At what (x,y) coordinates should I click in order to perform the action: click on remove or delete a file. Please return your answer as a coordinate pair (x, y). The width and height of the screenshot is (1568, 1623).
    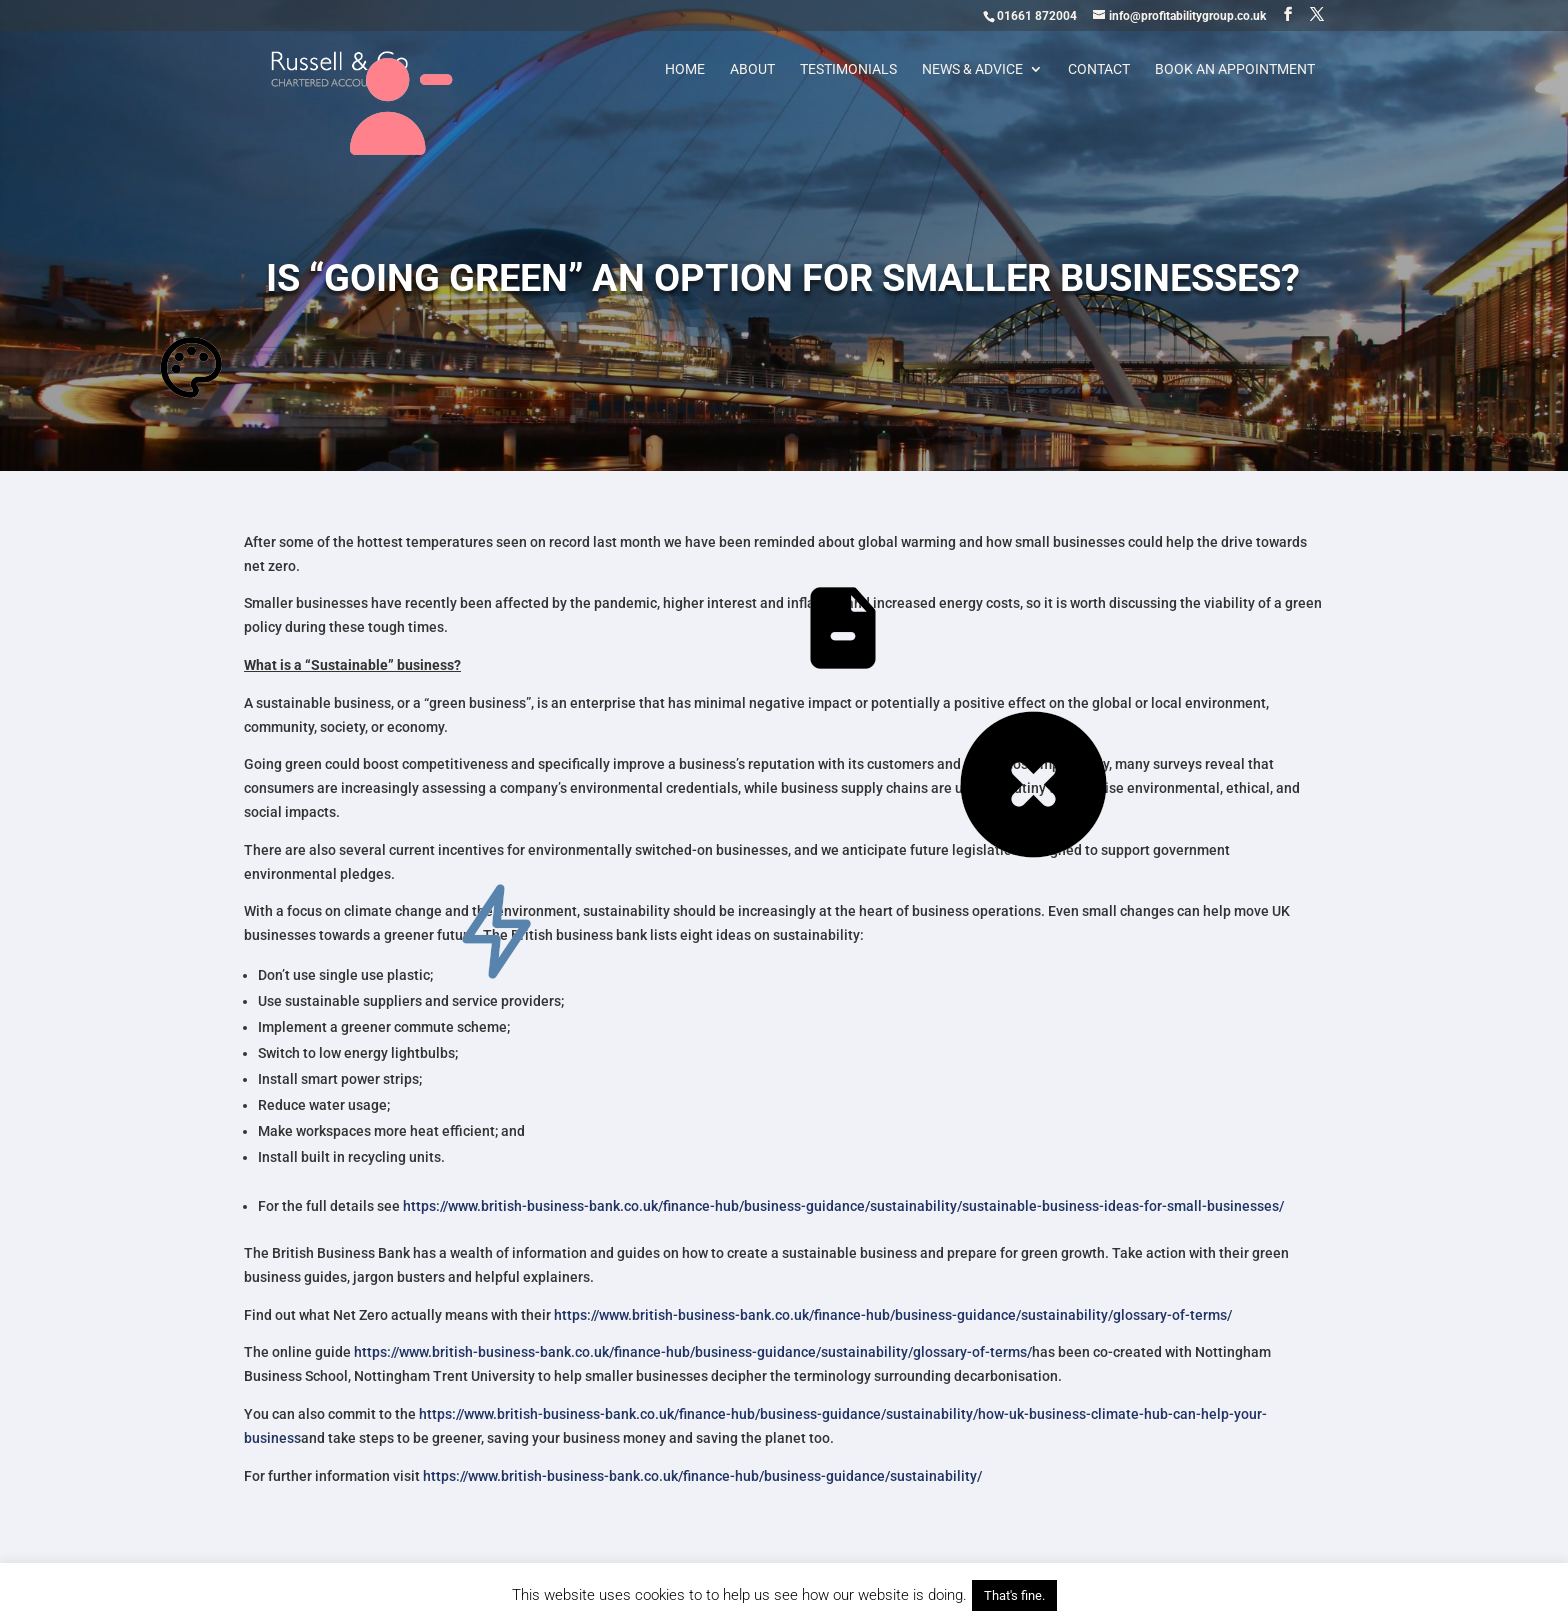
    Looking at the image, I should click on (843, 628).